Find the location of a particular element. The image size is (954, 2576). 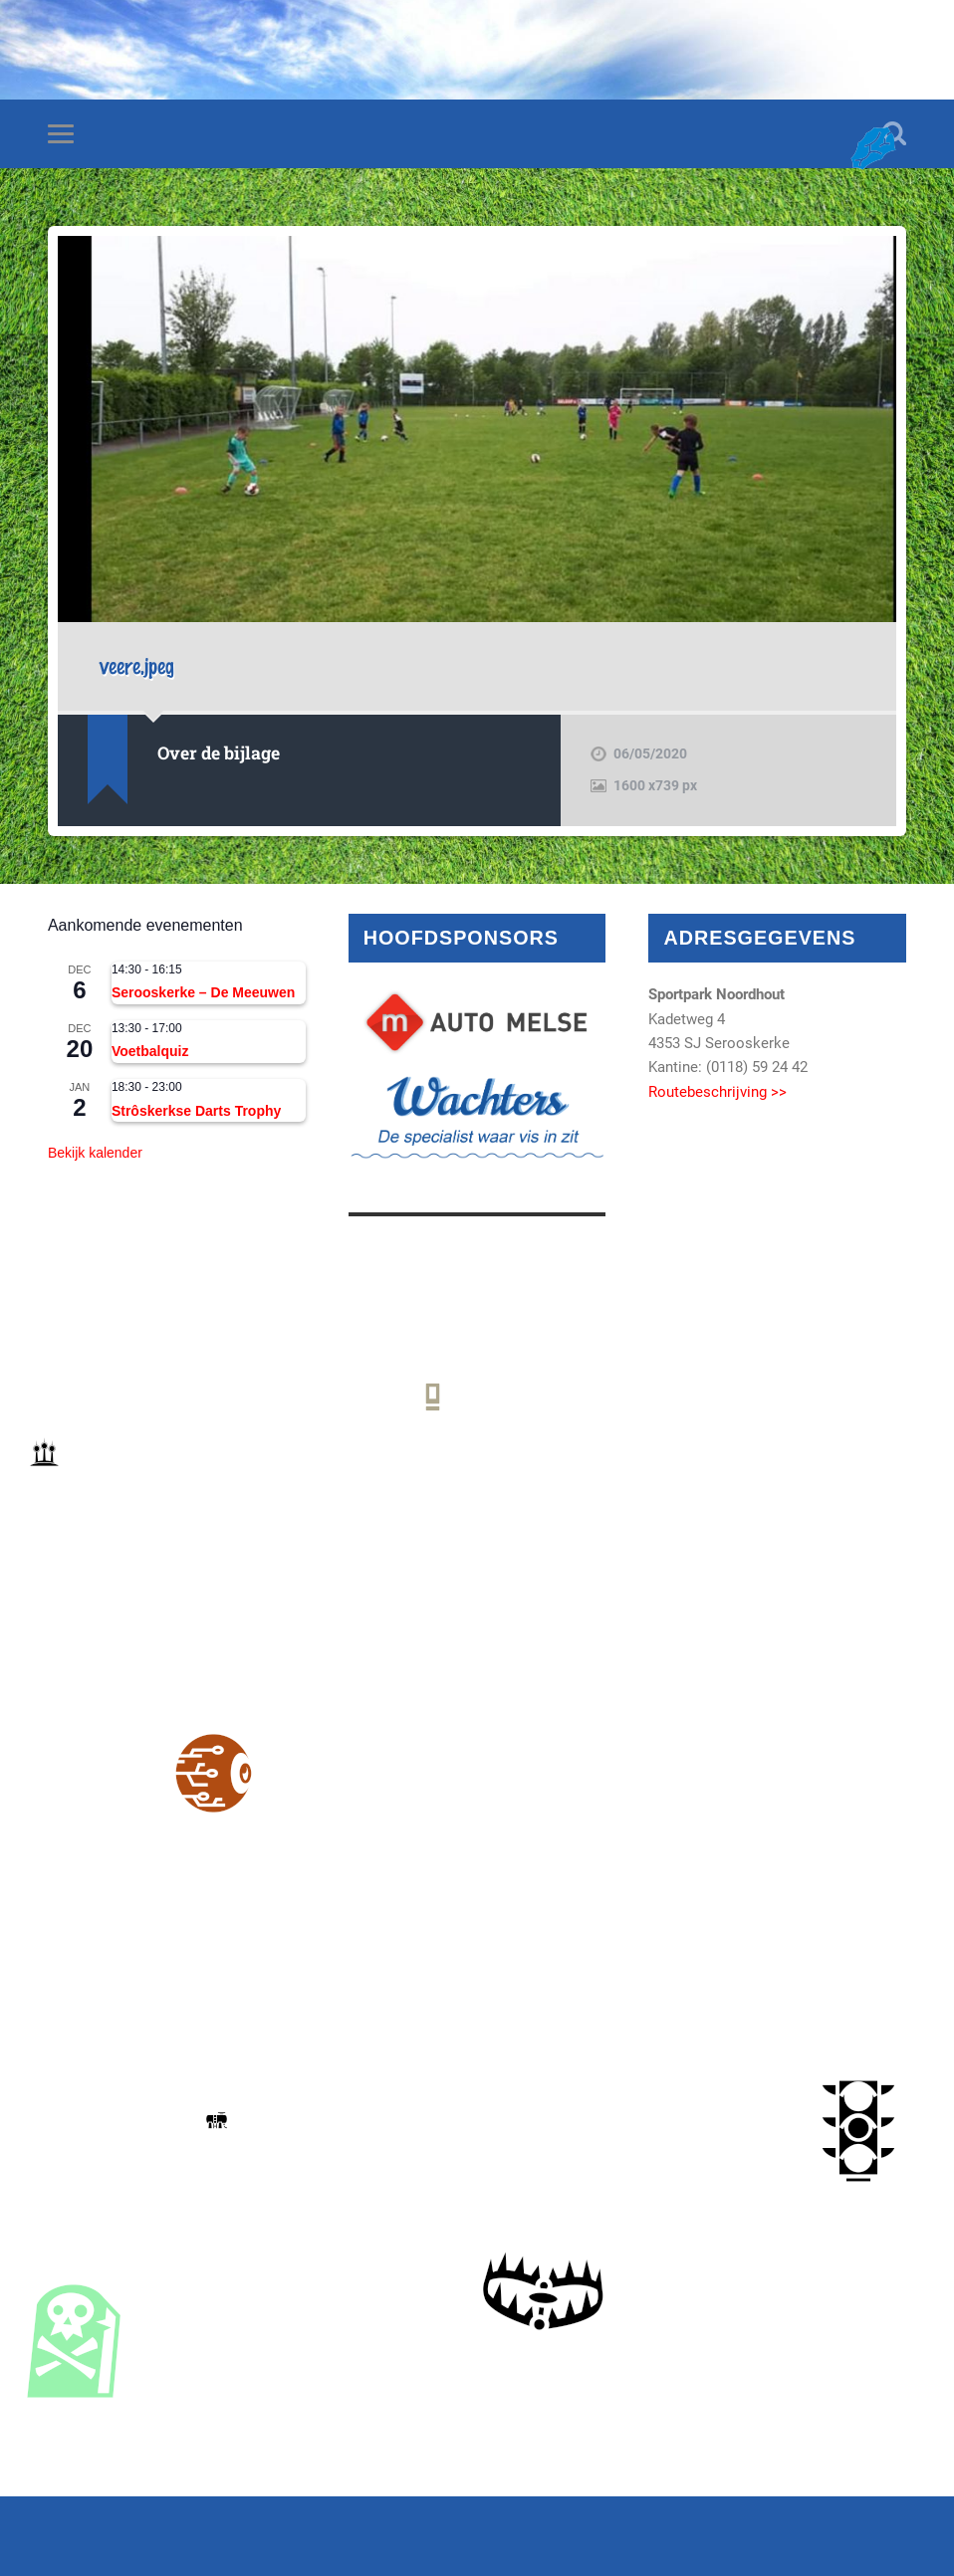

indicates caution or pending status is located at coordinates (858, 2131).